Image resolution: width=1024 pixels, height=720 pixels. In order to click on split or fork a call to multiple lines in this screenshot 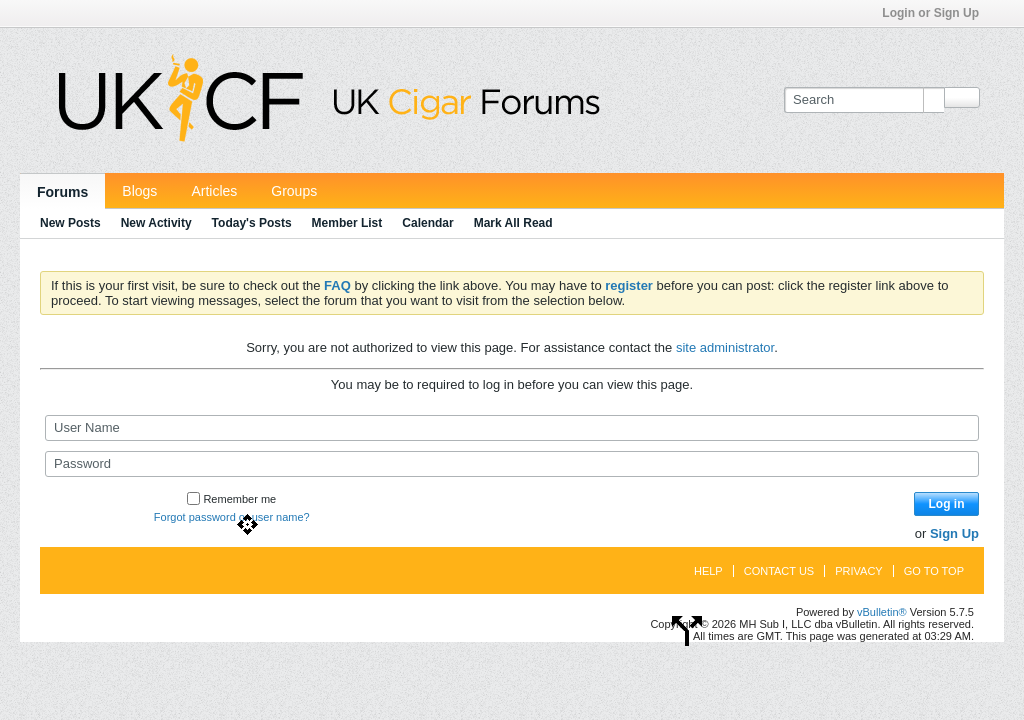, I will do `click(687, 631)`.